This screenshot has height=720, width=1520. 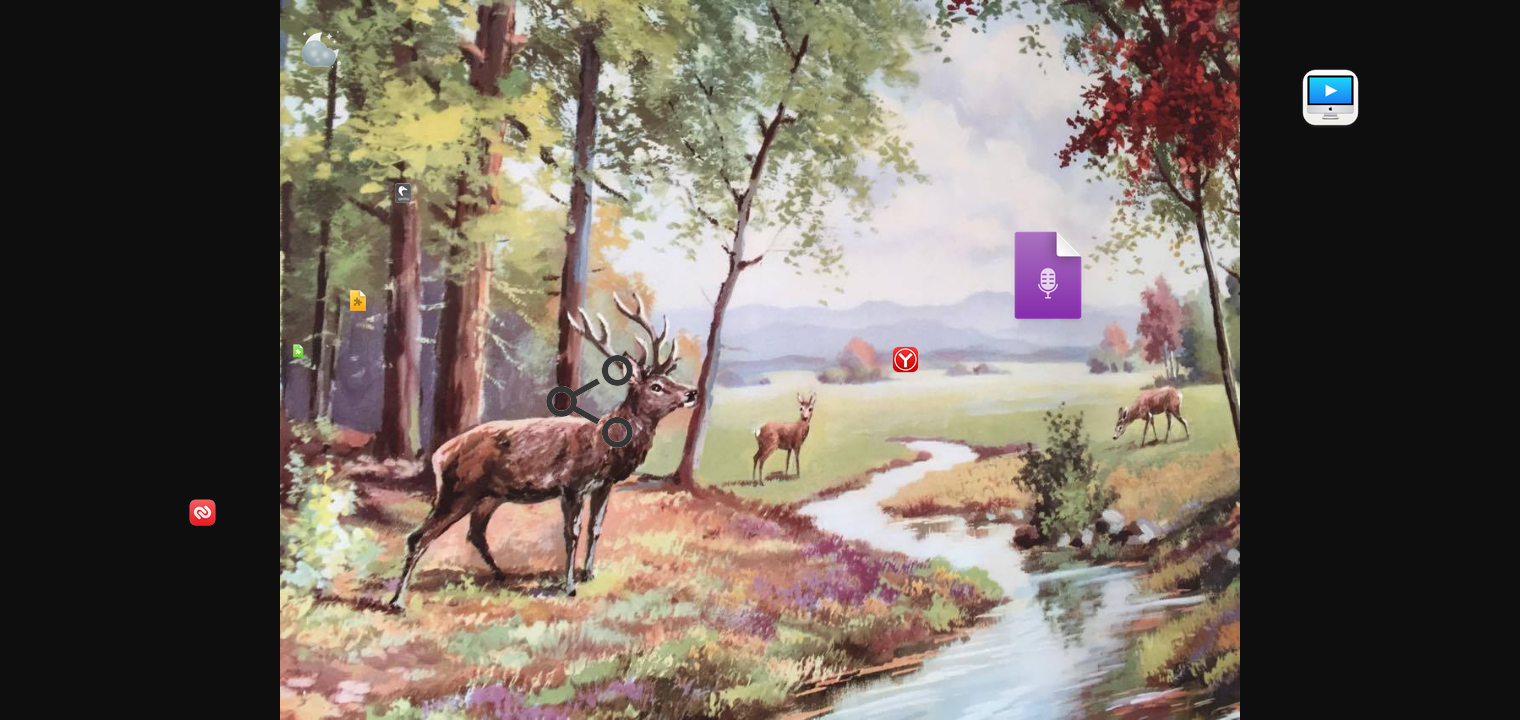 What do you see at coordinates (905, 359) in the screenshot?
I see `open the Yandex app` at bounding box center [905, 359].